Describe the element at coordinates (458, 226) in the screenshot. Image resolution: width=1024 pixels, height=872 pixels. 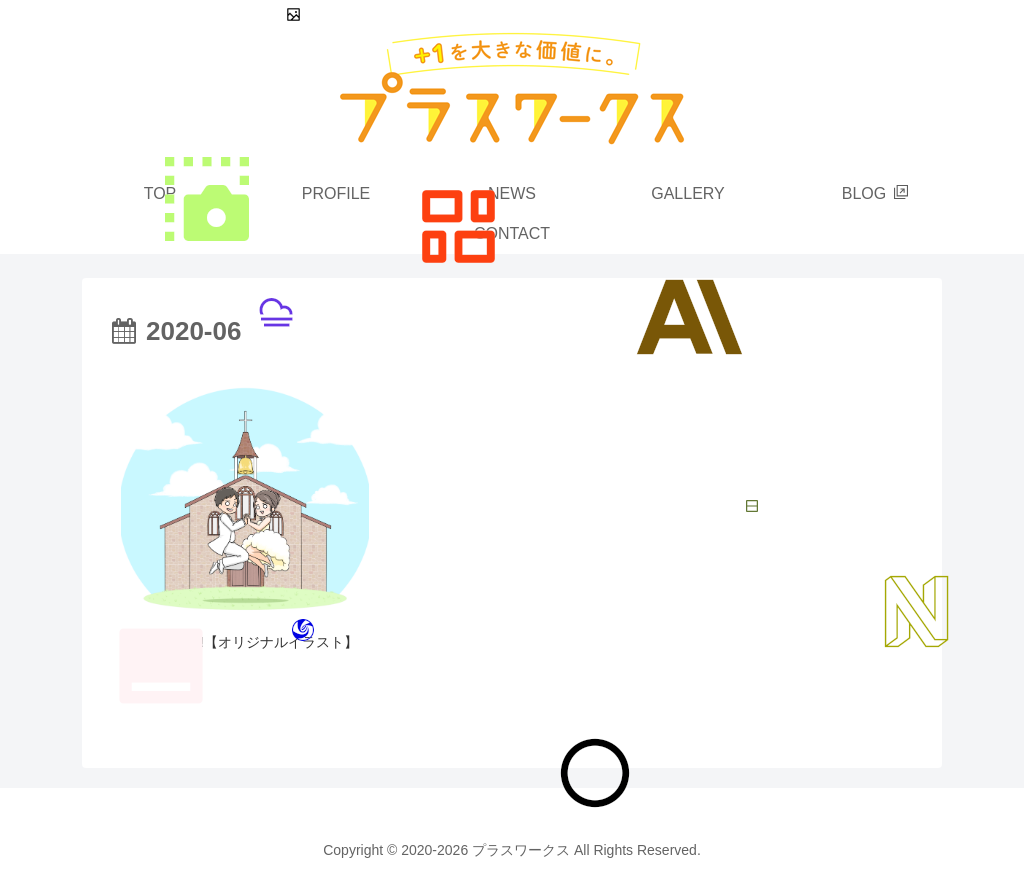
I see `access the dashboard or control panel` at that location.